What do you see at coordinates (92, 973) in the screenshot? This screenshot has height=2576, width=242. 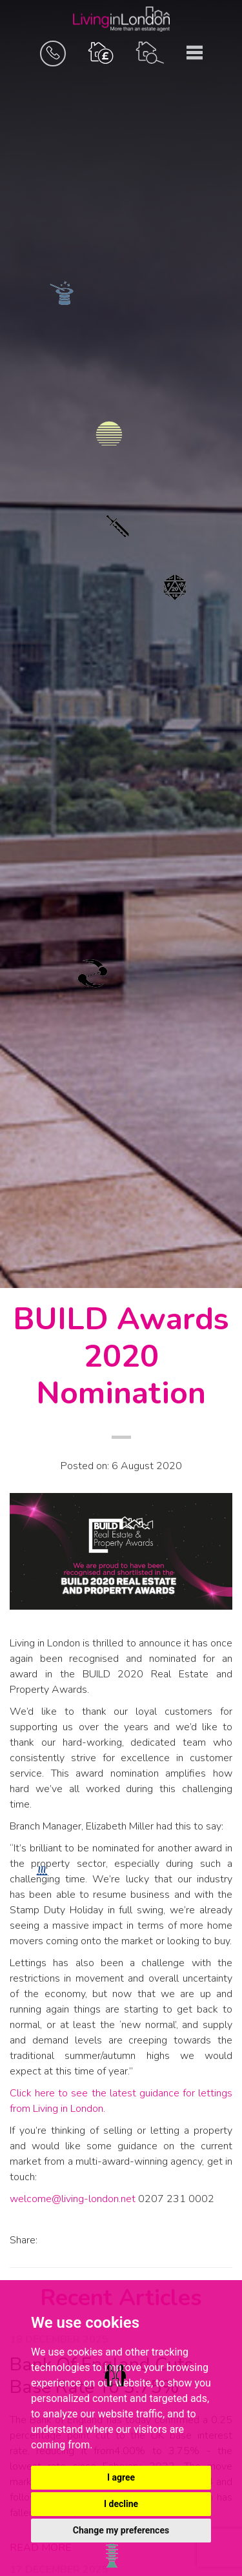 I see `select bolas as your weapon or tool` at bounding box center [92, 973].